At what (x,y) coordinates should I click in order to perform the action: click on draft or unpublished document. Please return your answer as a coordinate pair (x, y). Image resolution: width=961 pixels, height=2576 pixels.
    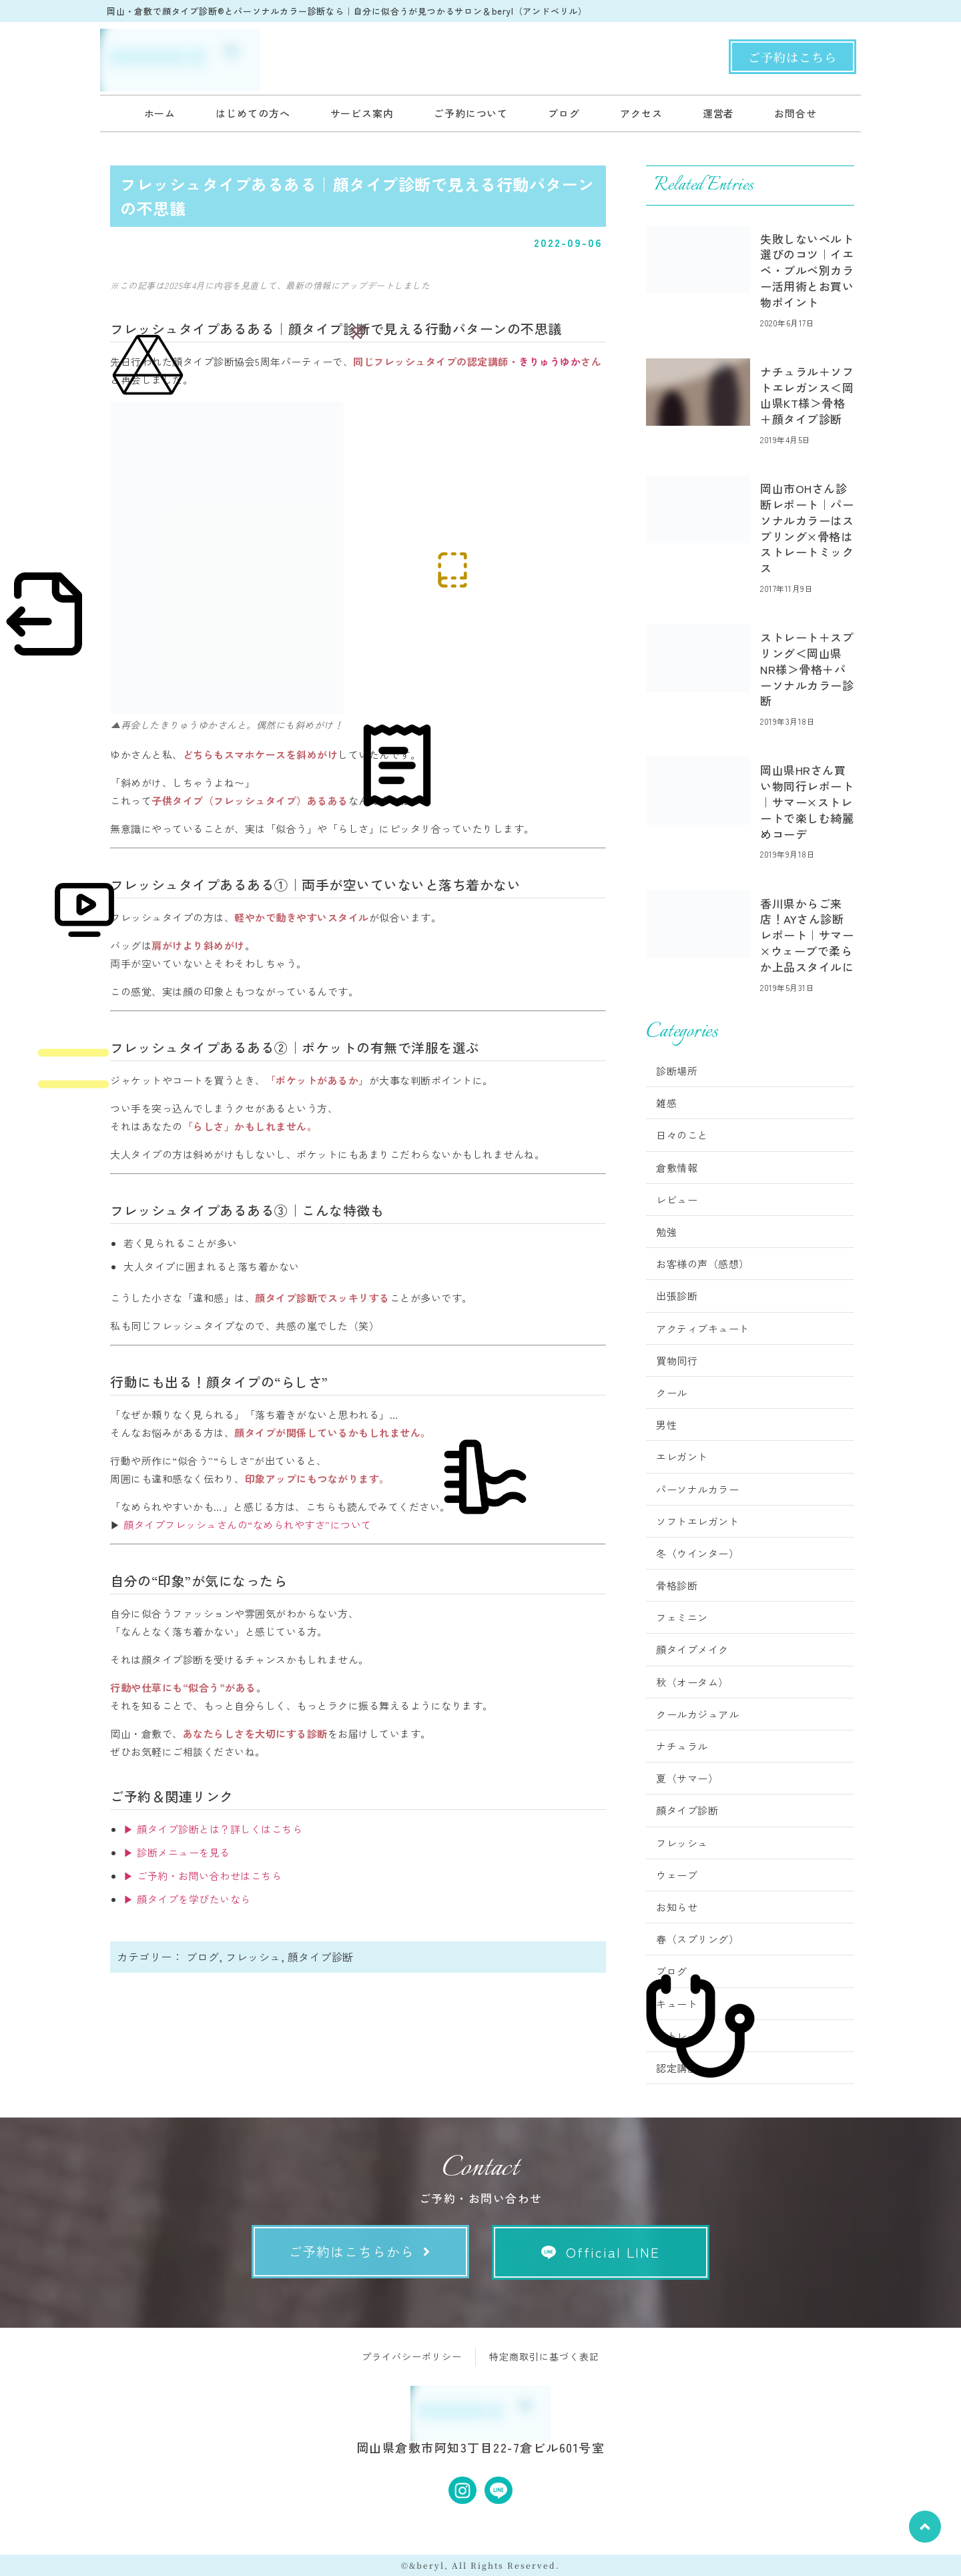
    Looking at the image, I should click on (452, 570).